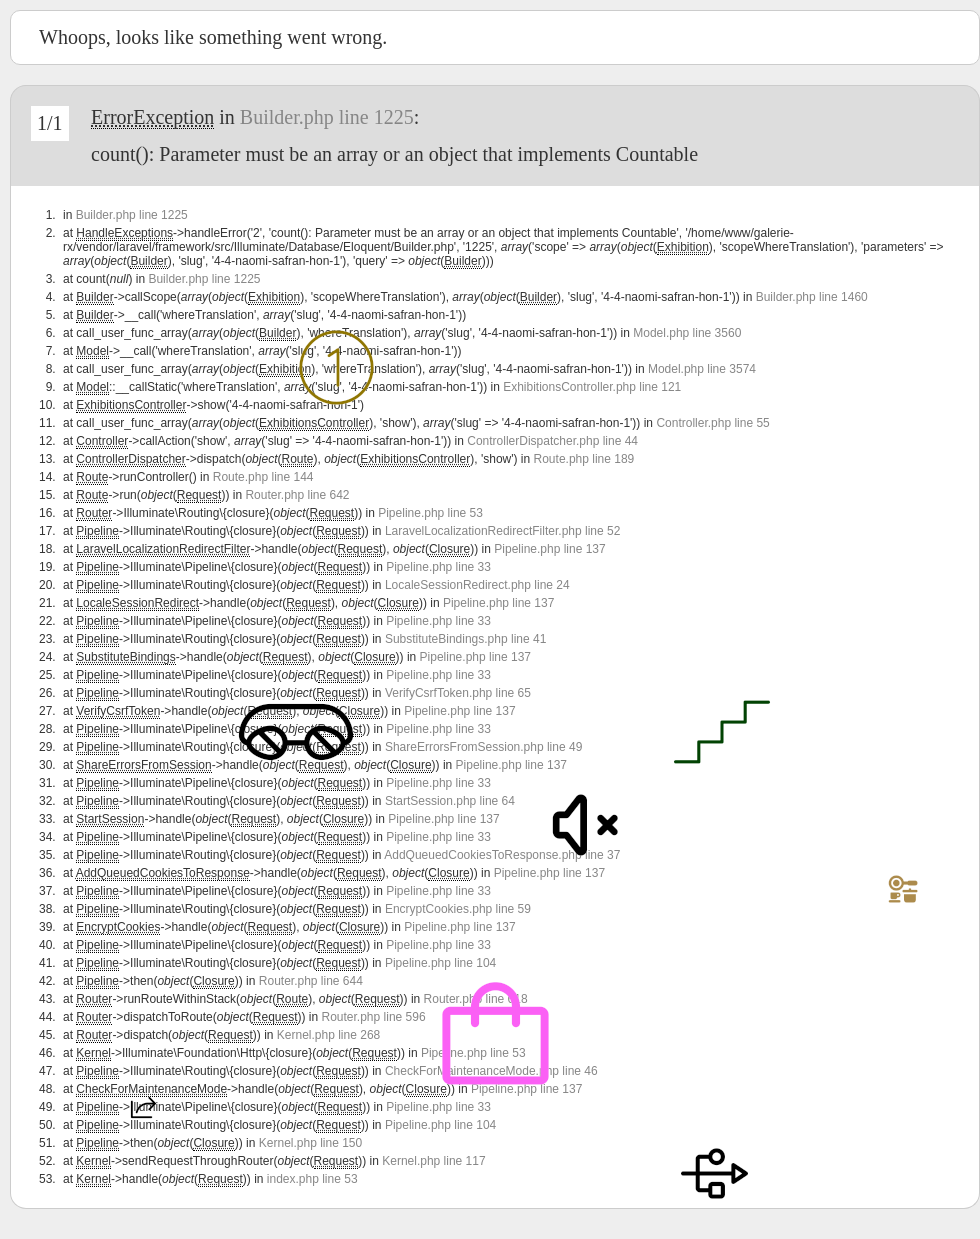  Describe the element at coordinates (587, 825) in the screenshot. I see `mute audio or sound` at that location.